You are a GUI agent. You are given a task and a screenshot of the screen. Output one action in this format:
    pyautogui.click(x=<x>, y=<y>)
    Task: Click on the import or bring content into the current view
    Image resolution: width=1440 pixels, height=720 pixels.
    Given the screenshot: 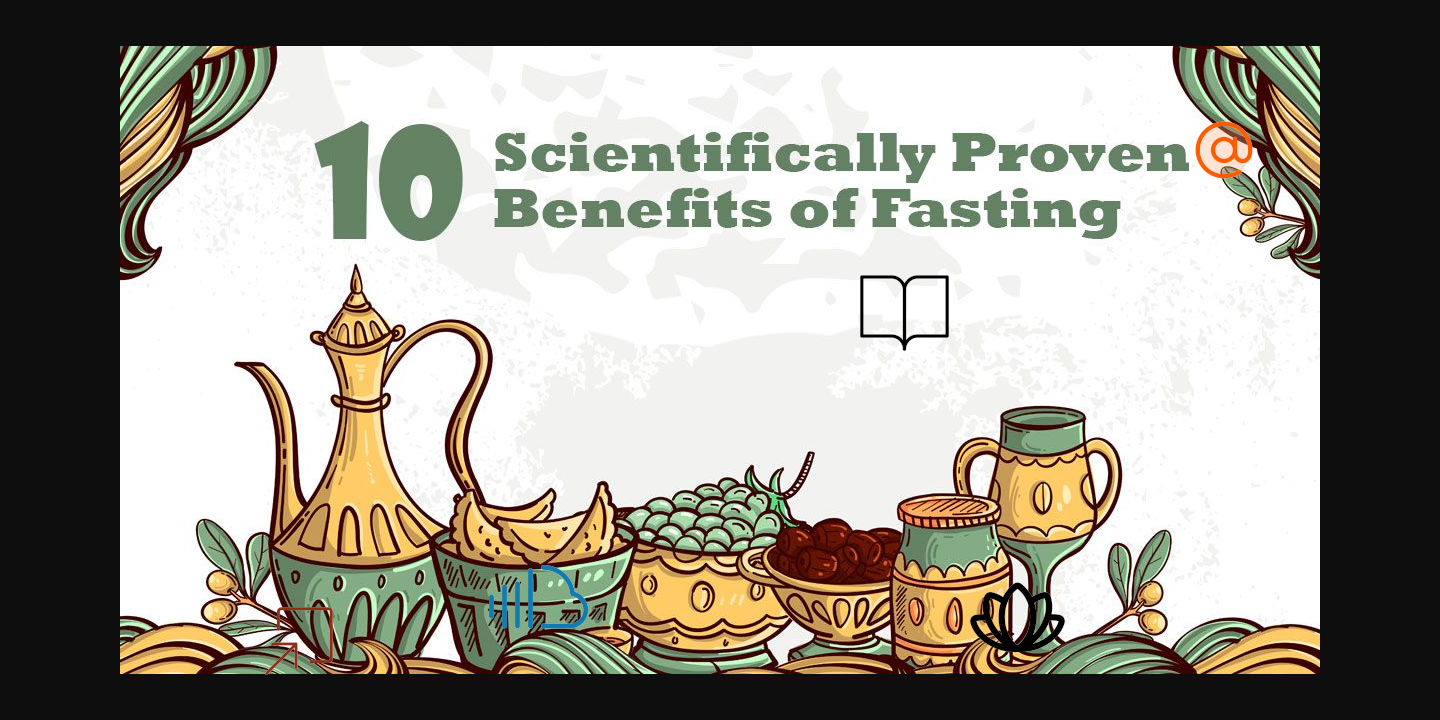 What is the action you would take?
    pyautogui.click(x=299, y=641)
    